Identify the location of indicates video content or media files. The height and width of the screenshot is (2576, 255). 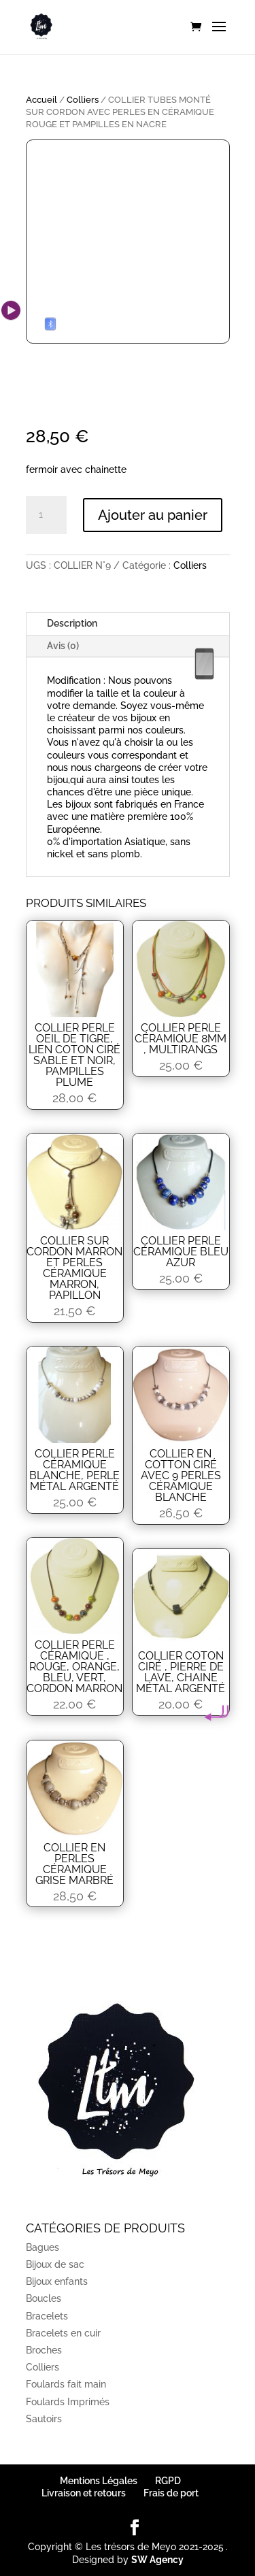
(11, 310).